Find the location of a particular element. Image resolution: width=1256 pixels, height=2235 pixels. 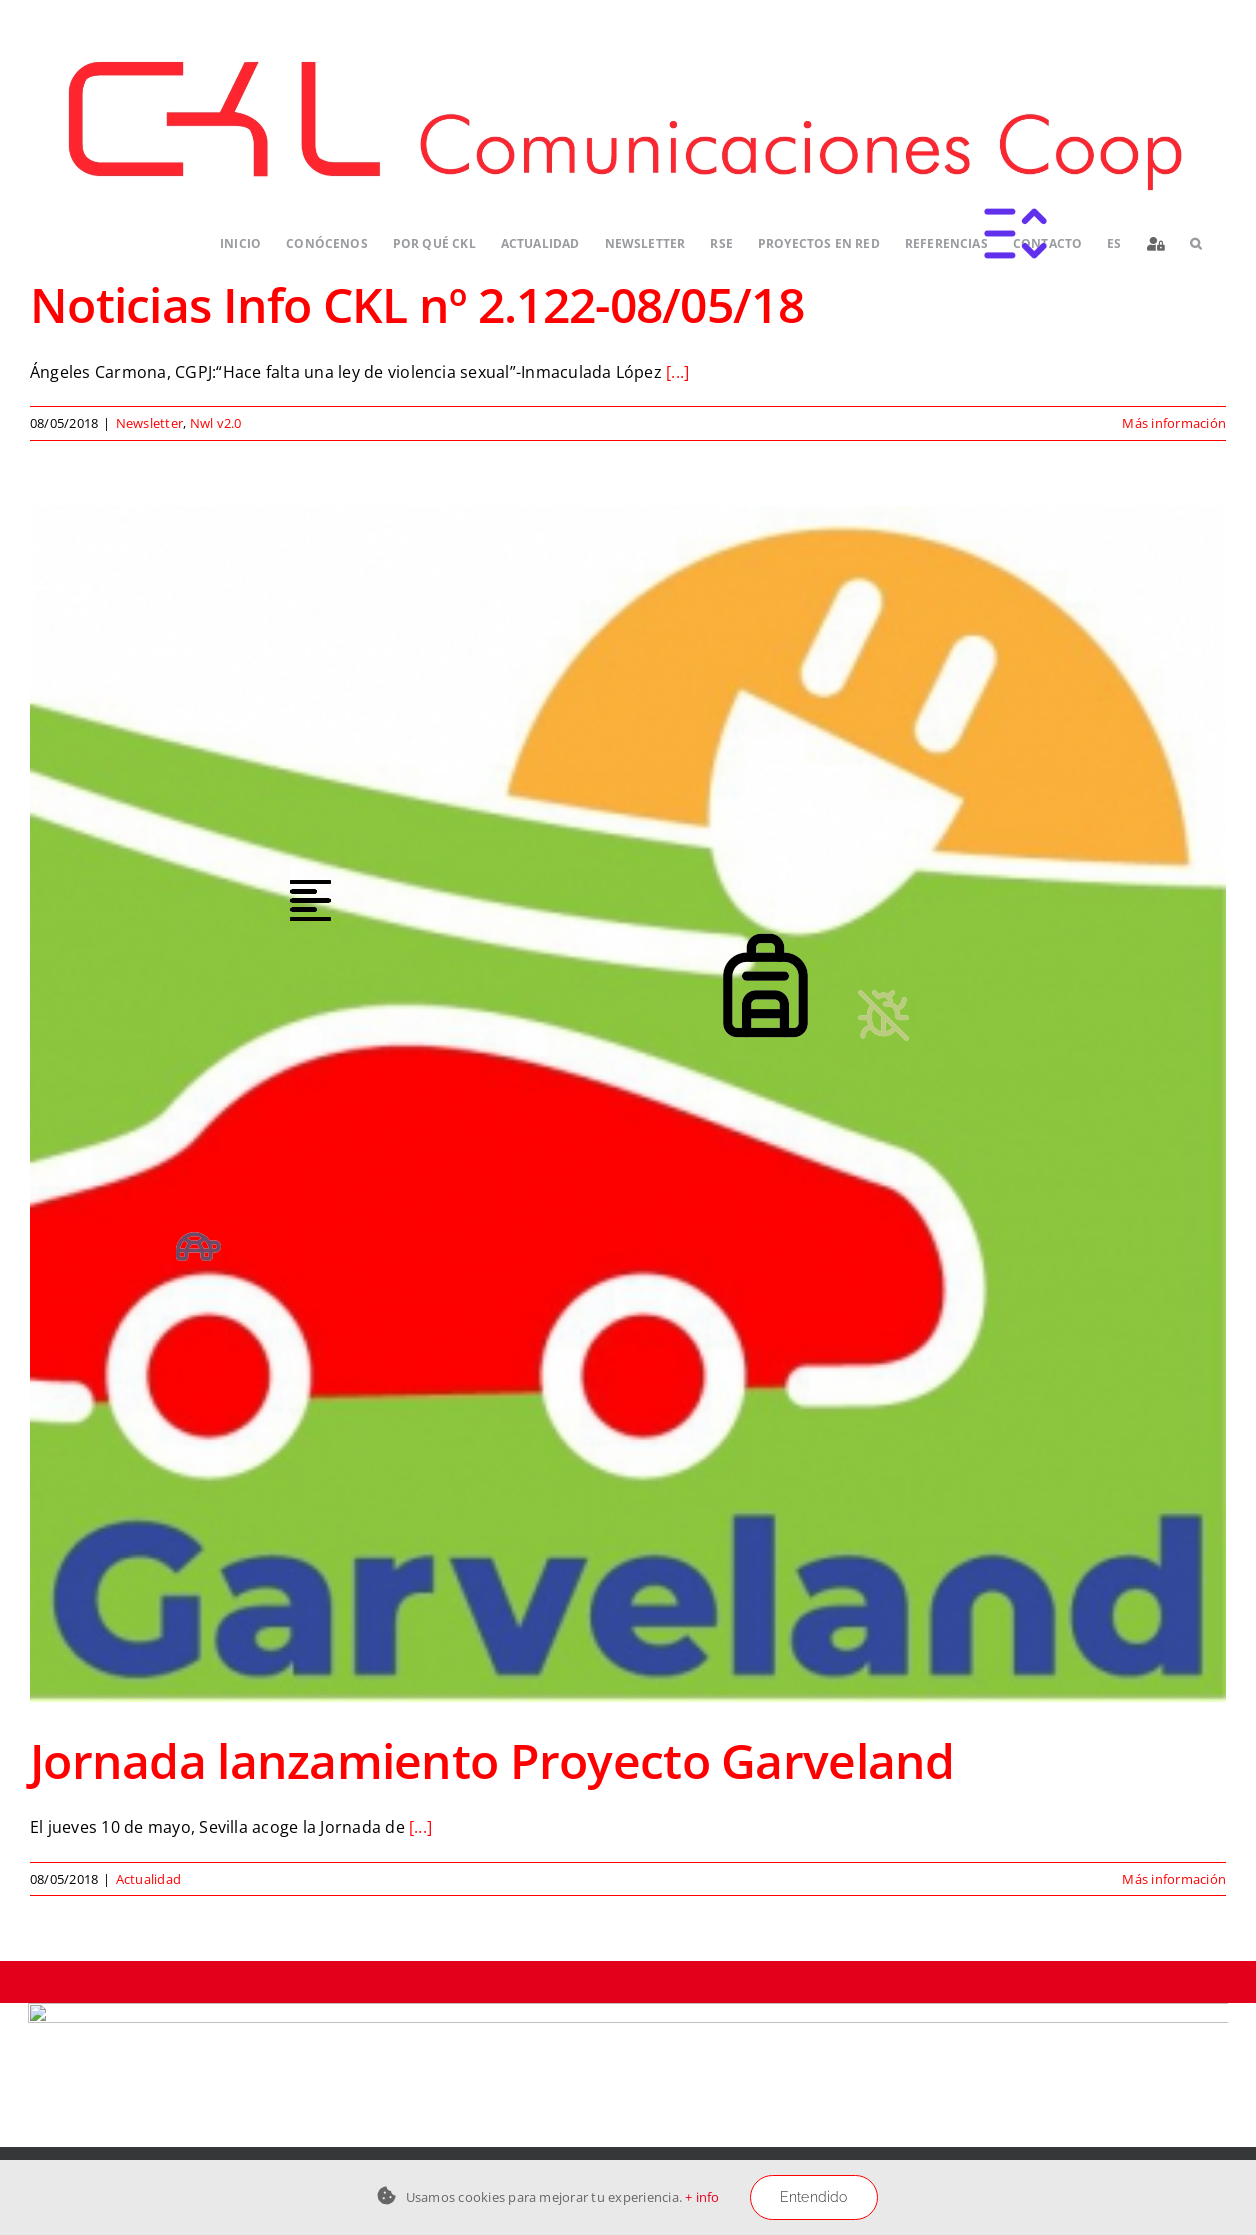

sort list items ascending or descending is located at coordinates (1015, 233).